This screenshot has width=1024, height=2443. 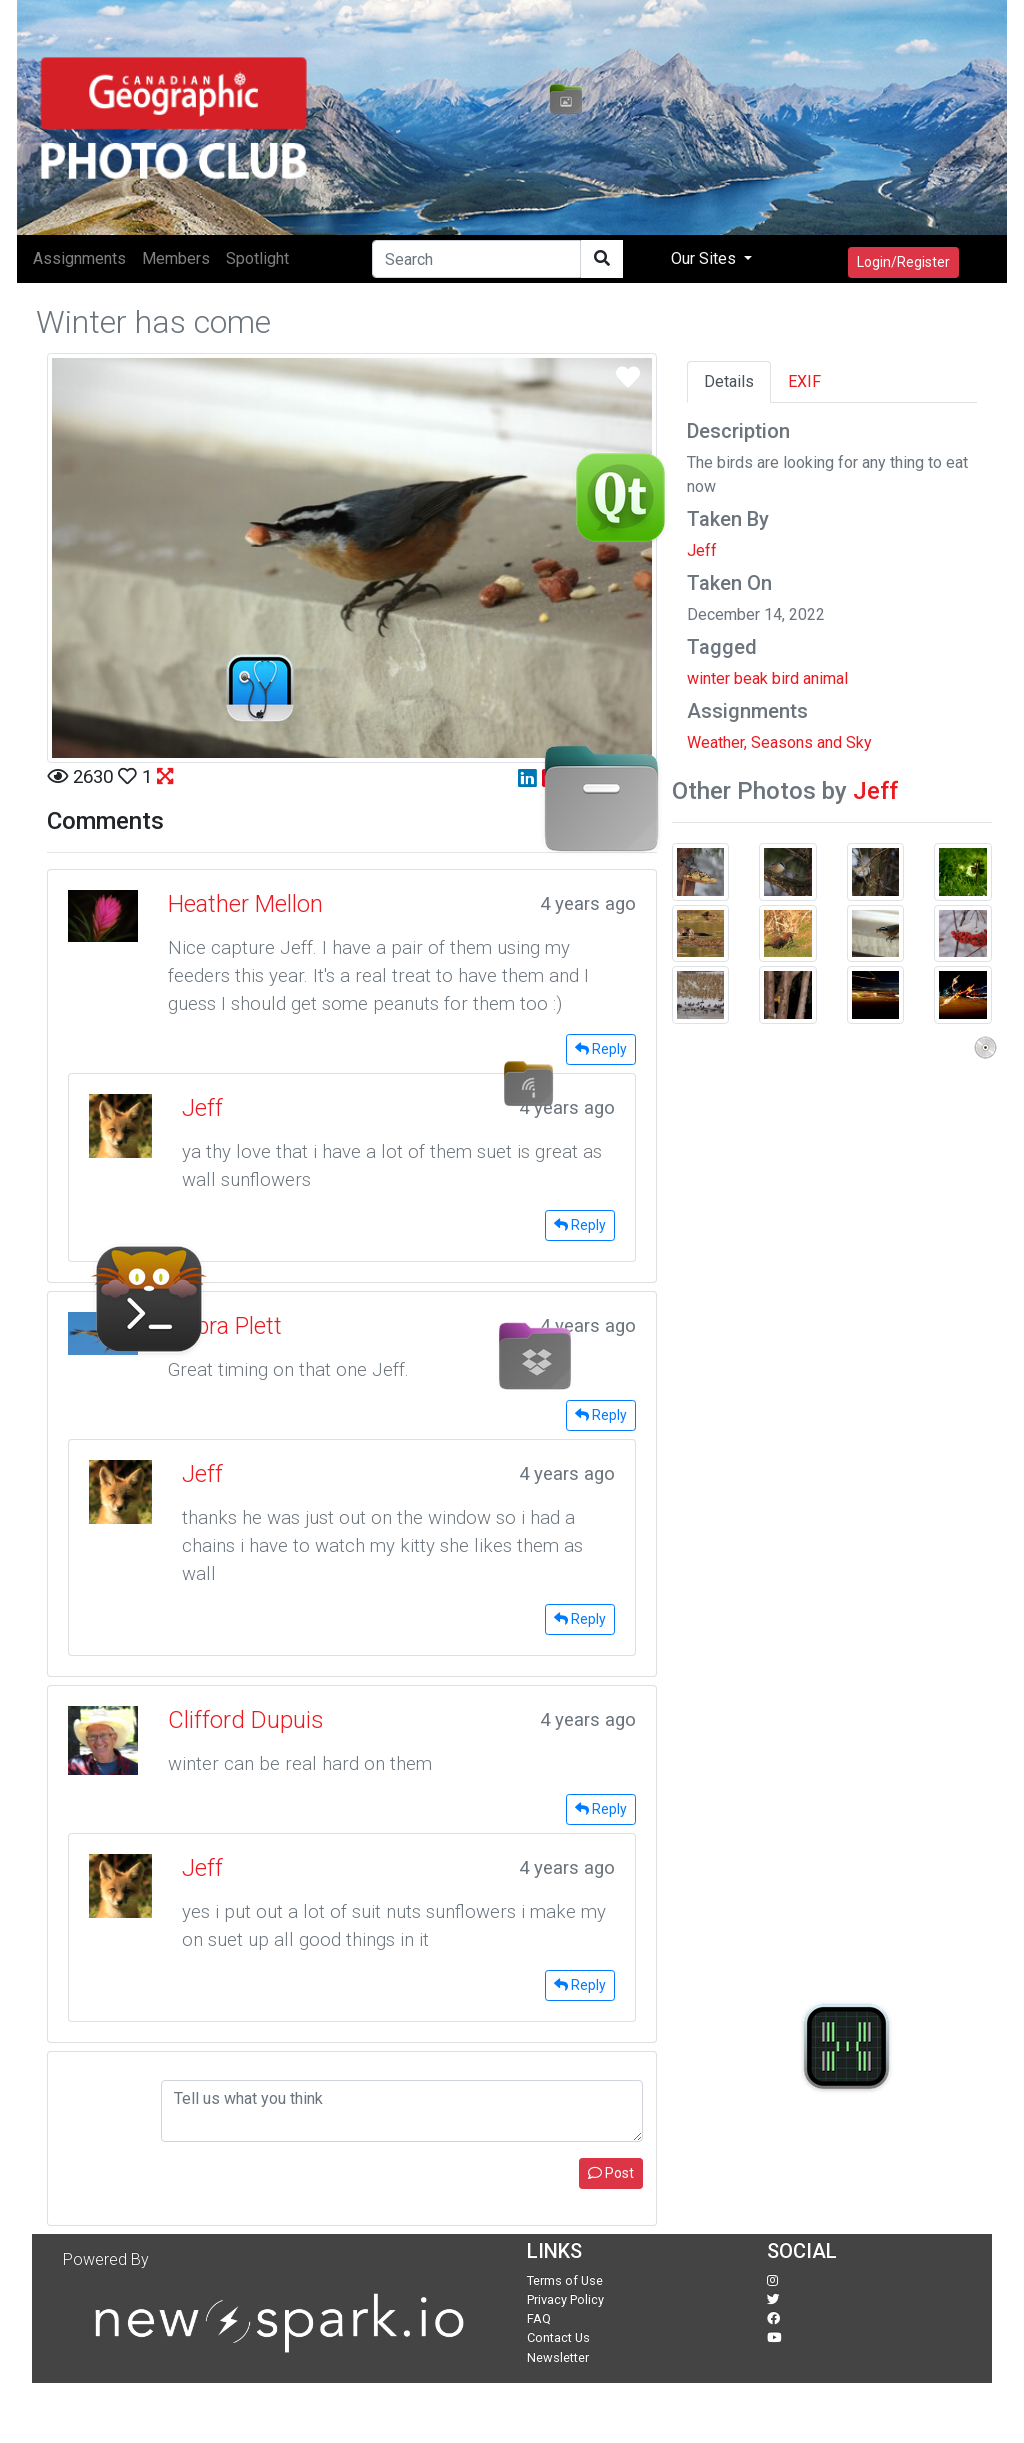 I want to click on open your pictures folder, so click(x=566, y=99).